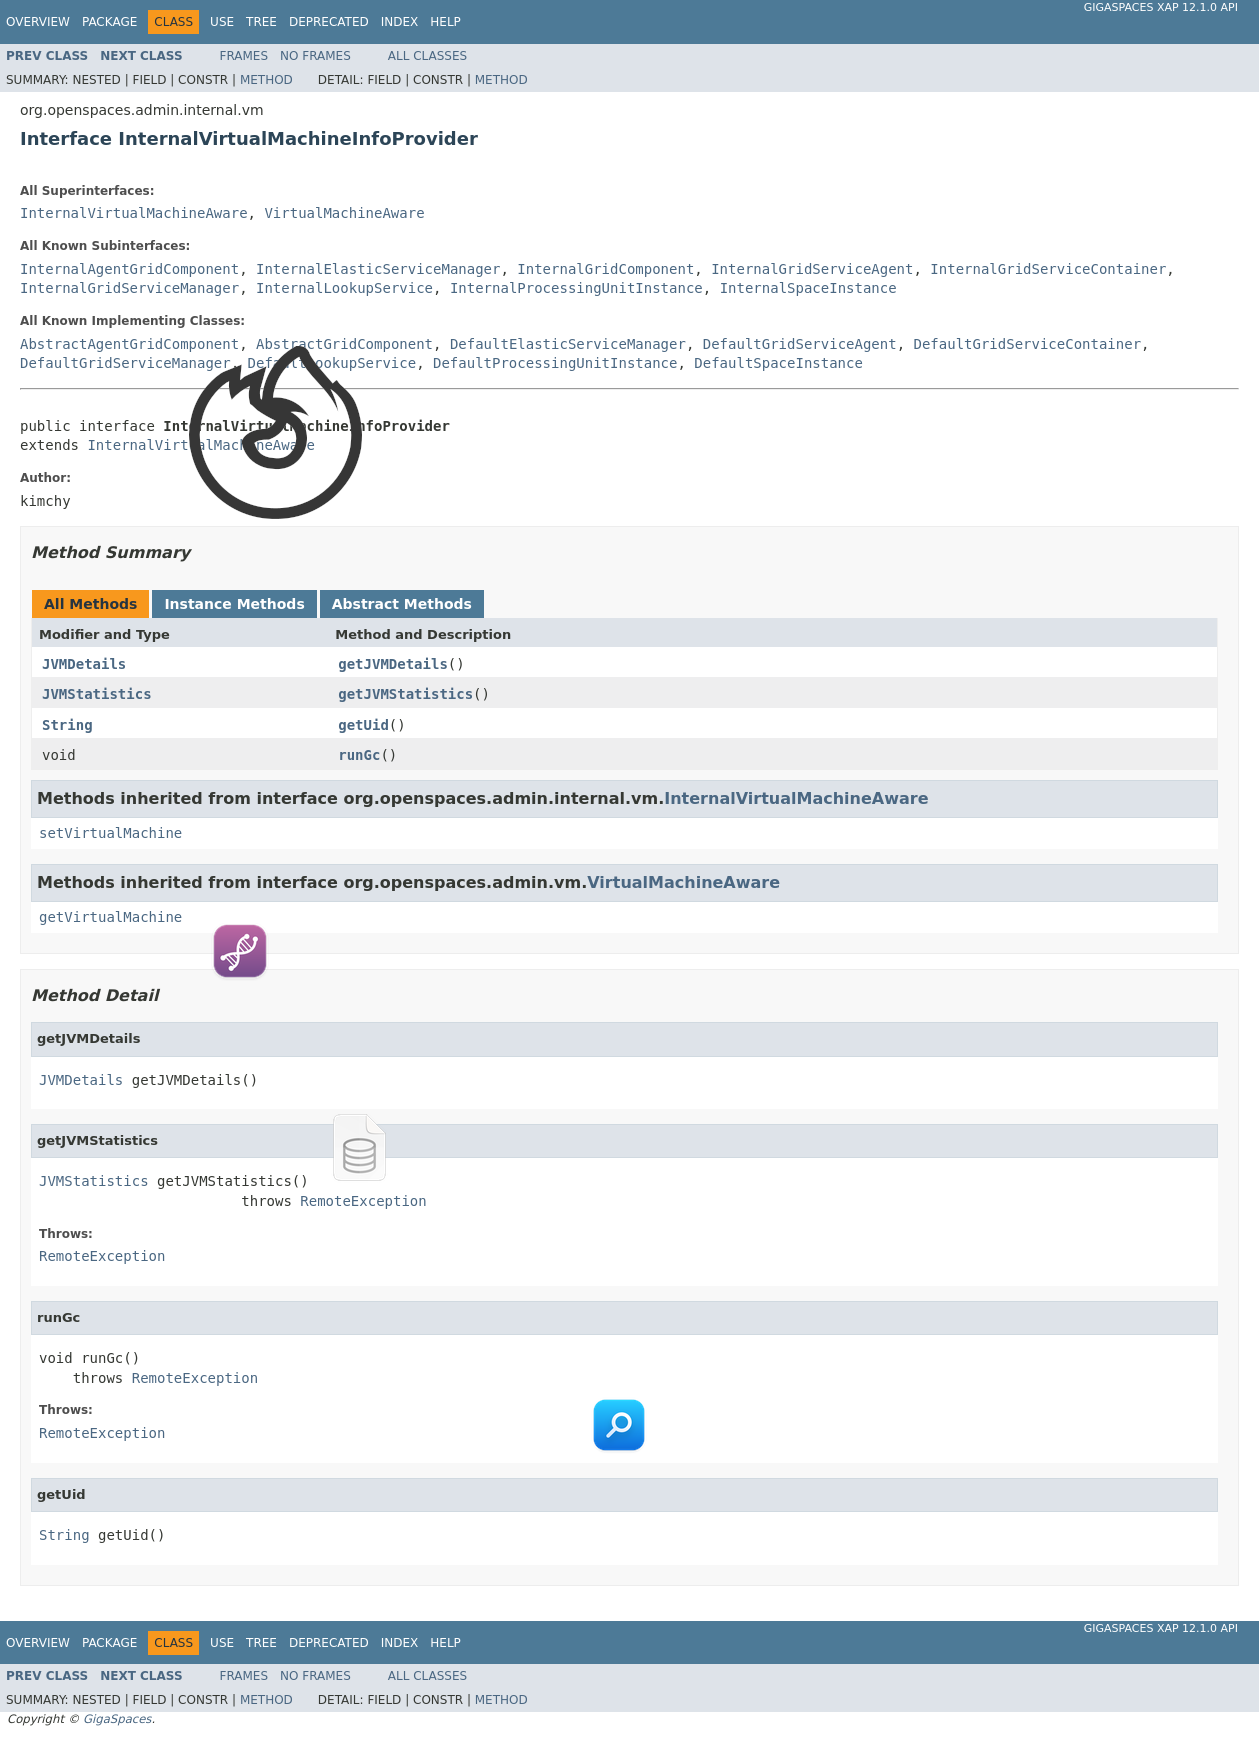  What do you see at coordinates (275, 432) in the screenshot?
I see `open firefox browser` at bounding box center [275, 432].